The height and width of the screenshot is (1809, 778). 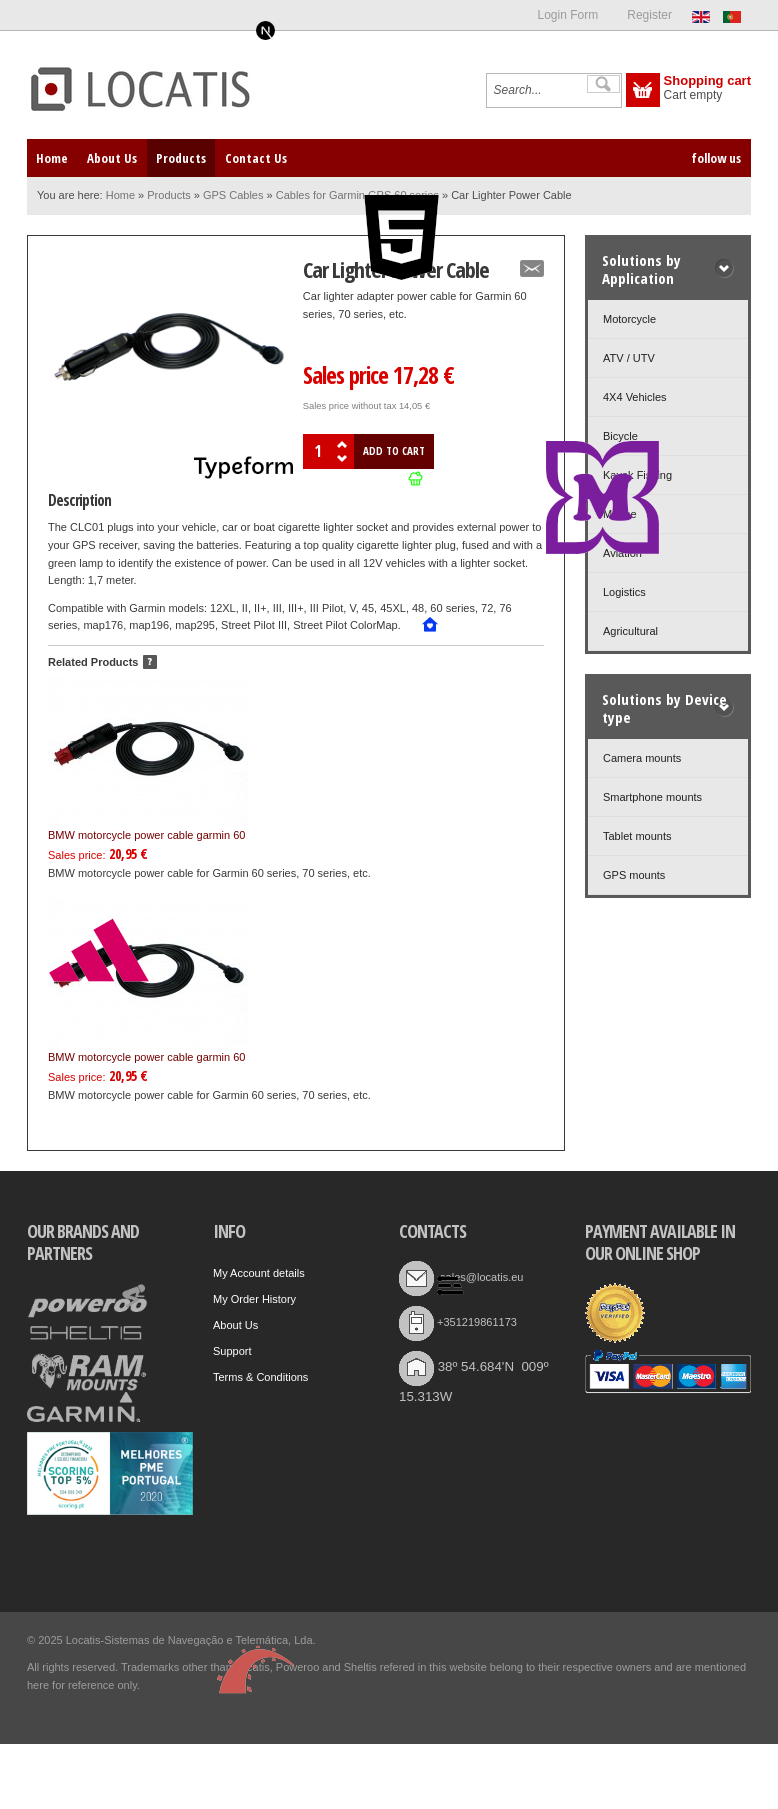 What do you see at coordinates (265, 30) in the screenshot?
I see `Next.js framework logo` at bounding box center [265, 30].